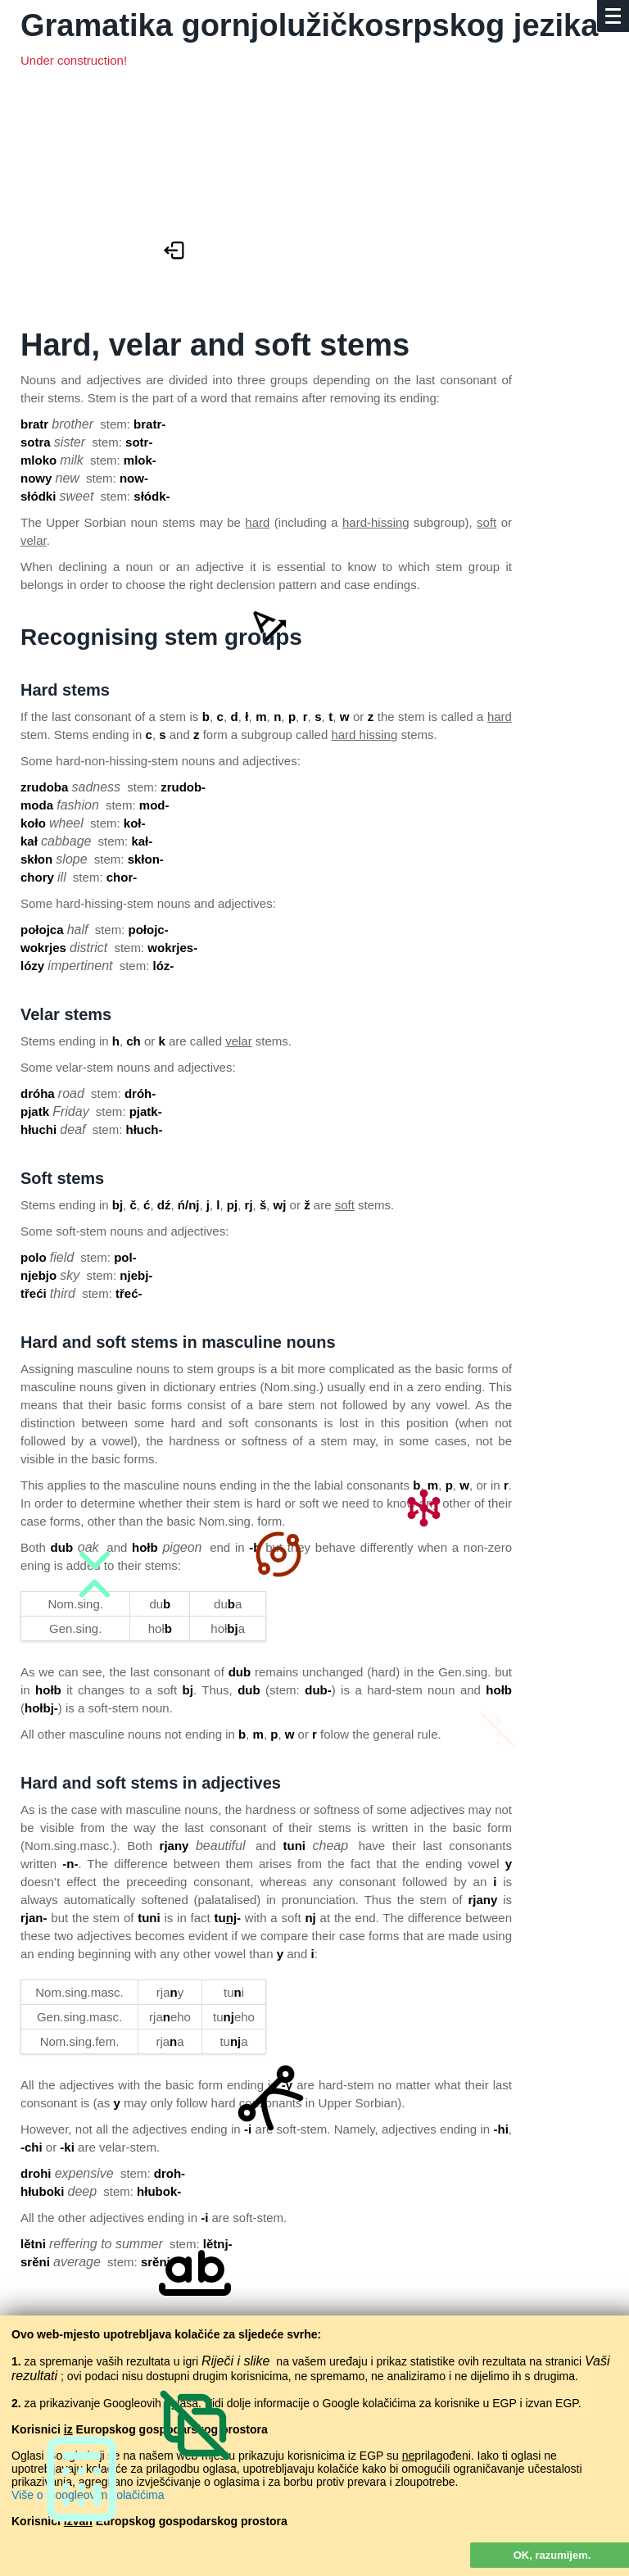  Describe the element at coordinates (269, 625) in the screenshot. I see `rotate text at an upward angle` at that location.